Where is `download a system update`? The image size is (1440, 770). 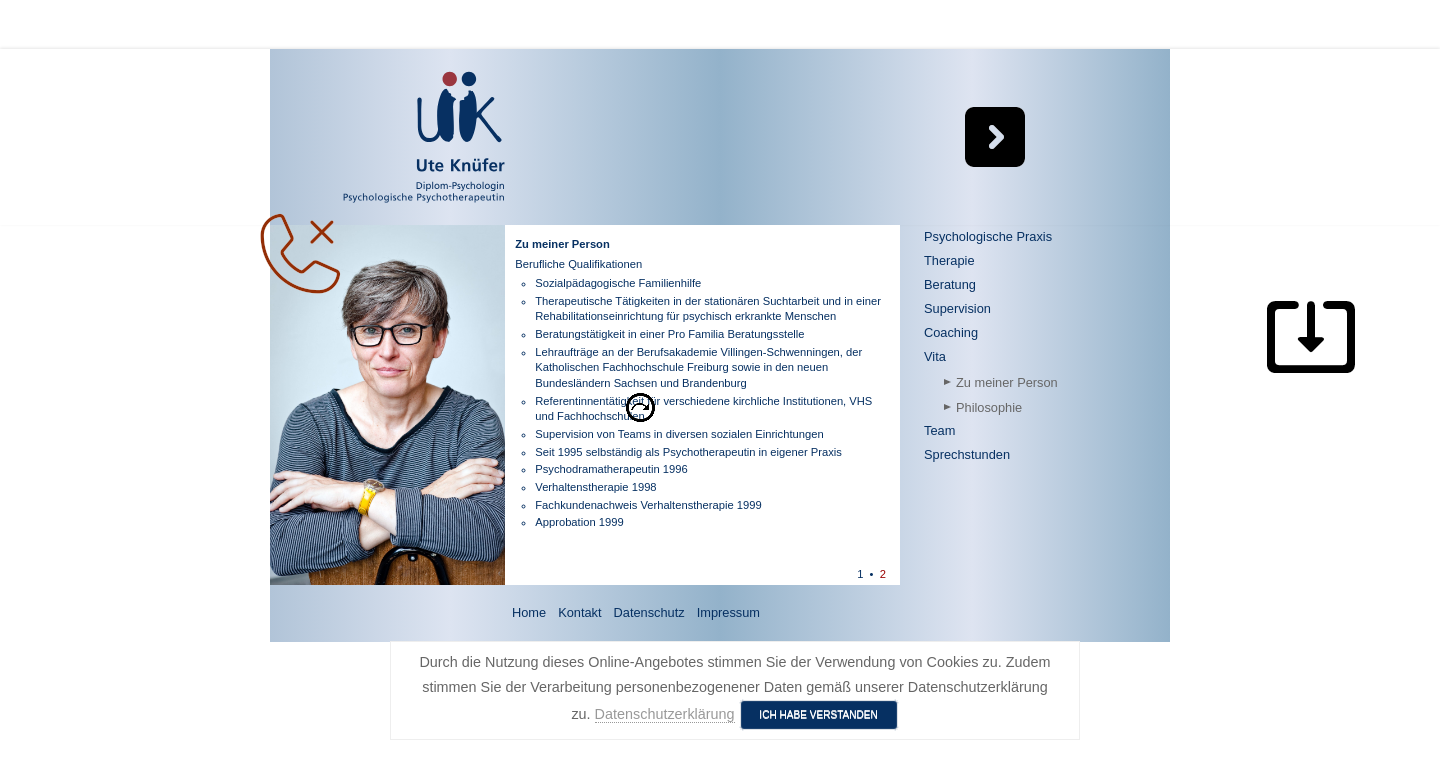
download a system update is located at coordinates (1311, 337).